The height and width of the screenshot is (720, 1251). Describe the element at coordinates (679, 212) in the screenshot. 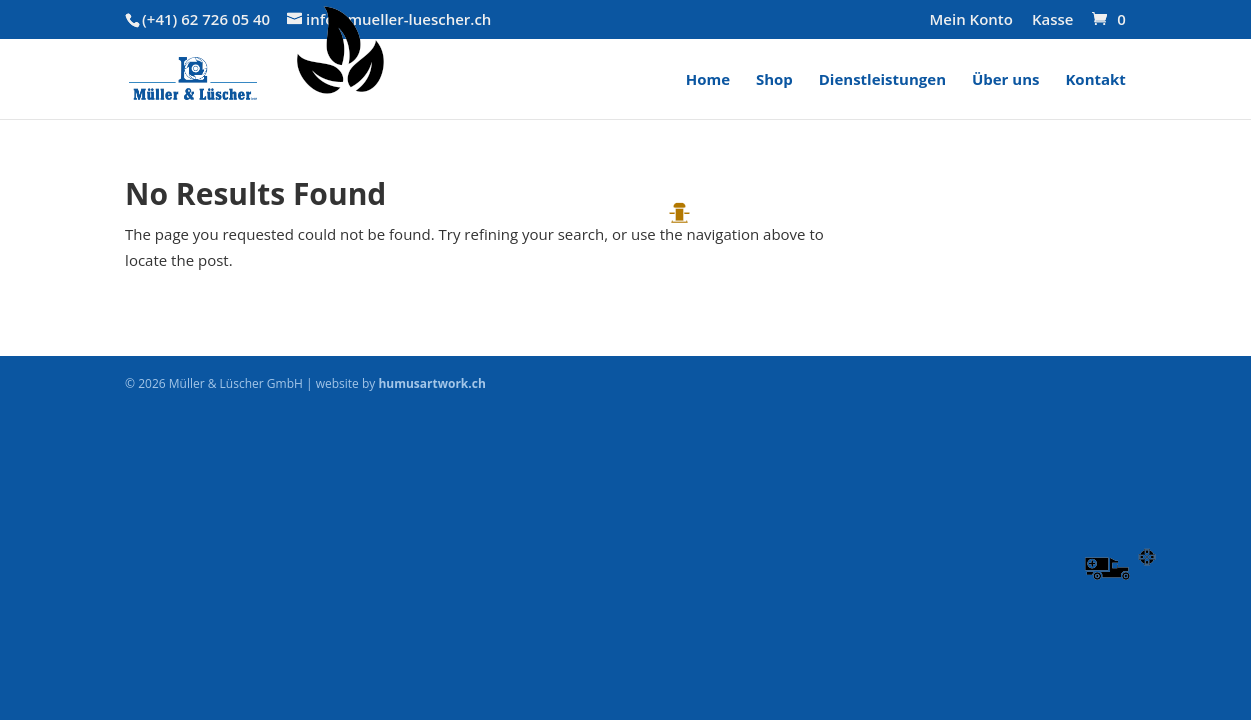

I see `indicates a docking or mooring point in a nautical game` at that location.